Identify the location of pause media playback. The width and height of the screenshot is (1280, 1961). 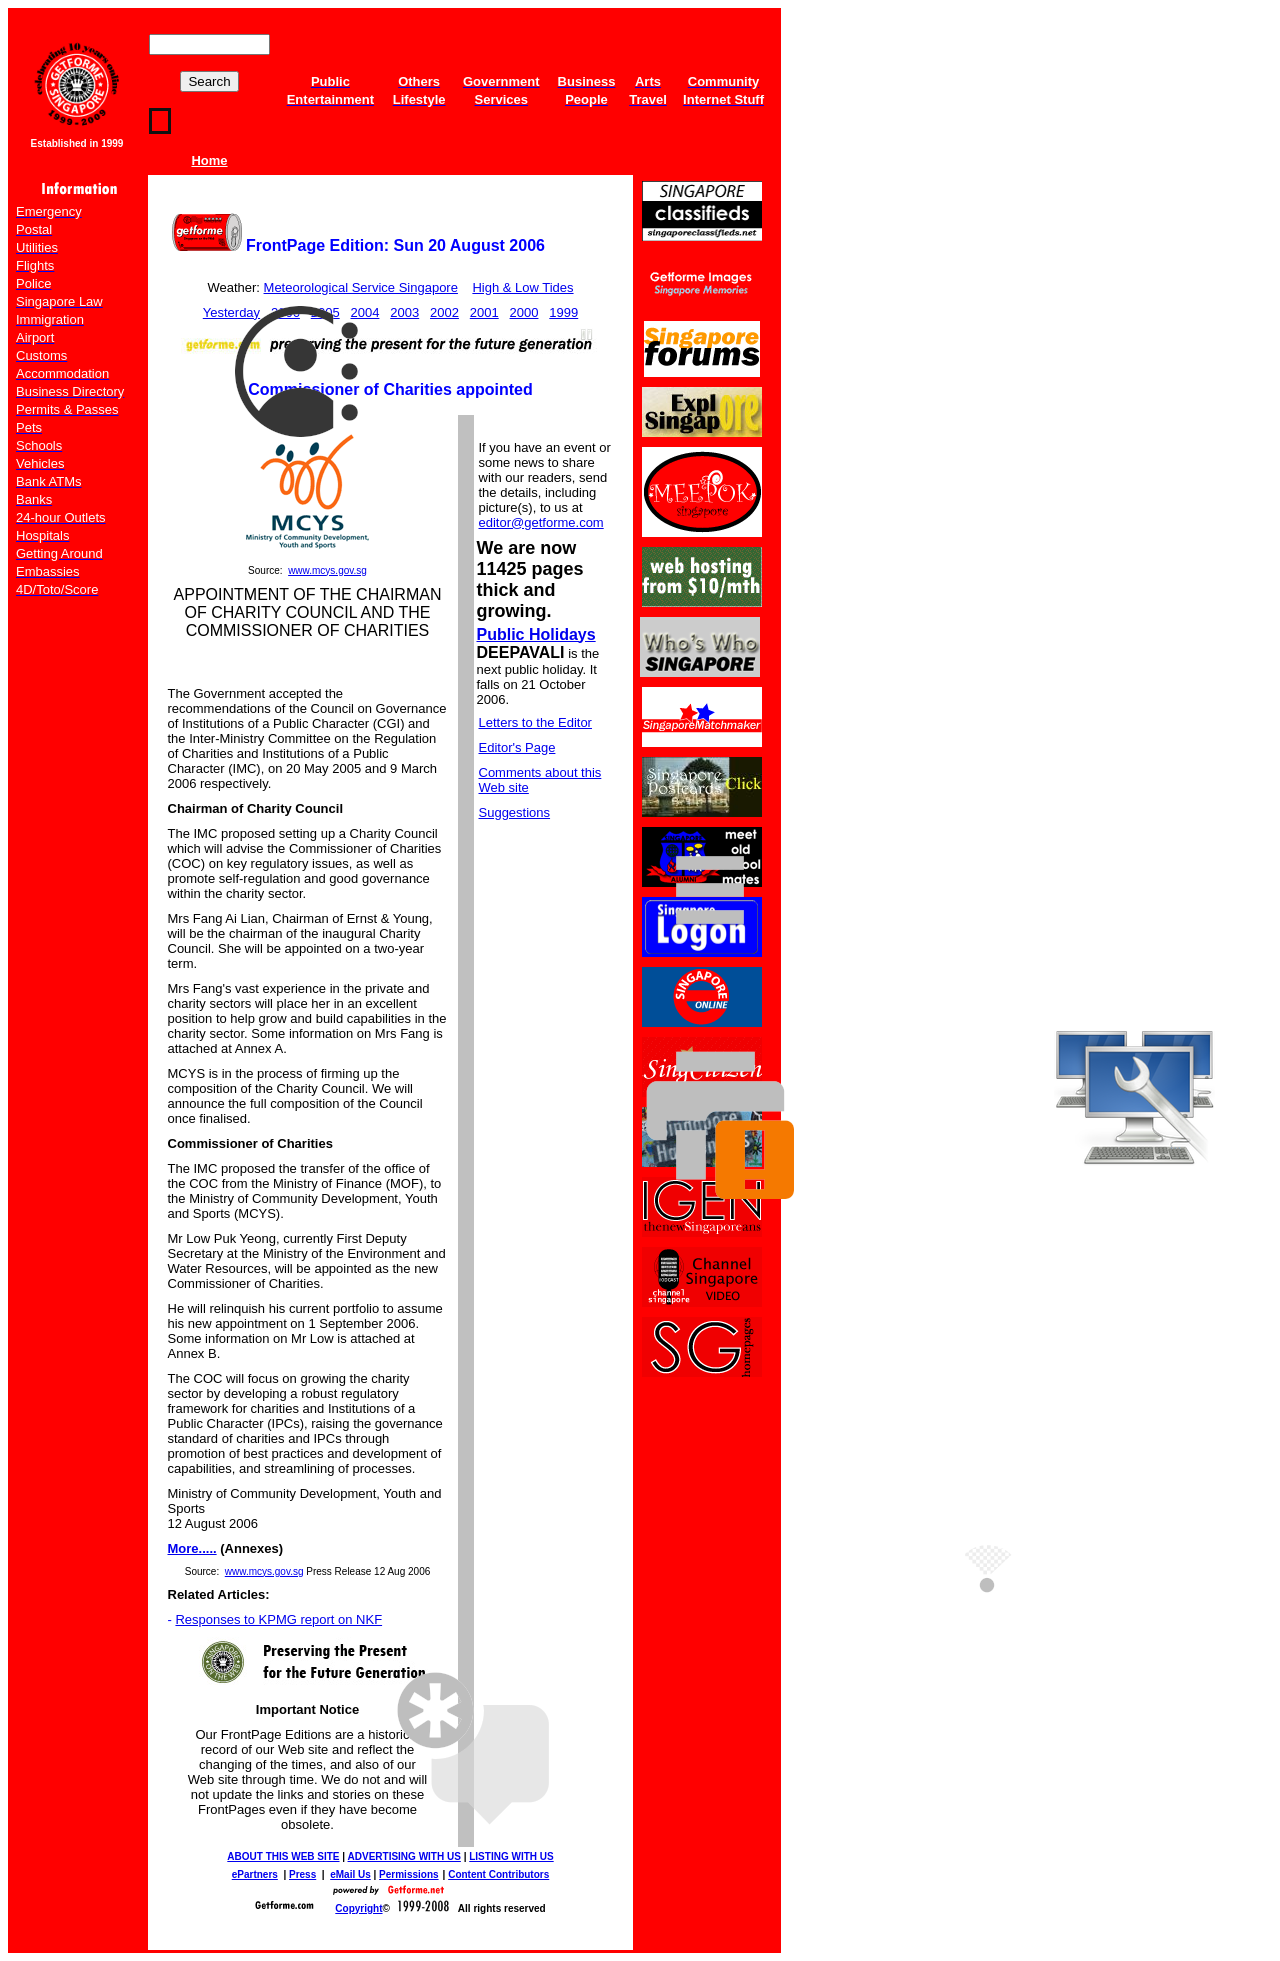
(586, 334).